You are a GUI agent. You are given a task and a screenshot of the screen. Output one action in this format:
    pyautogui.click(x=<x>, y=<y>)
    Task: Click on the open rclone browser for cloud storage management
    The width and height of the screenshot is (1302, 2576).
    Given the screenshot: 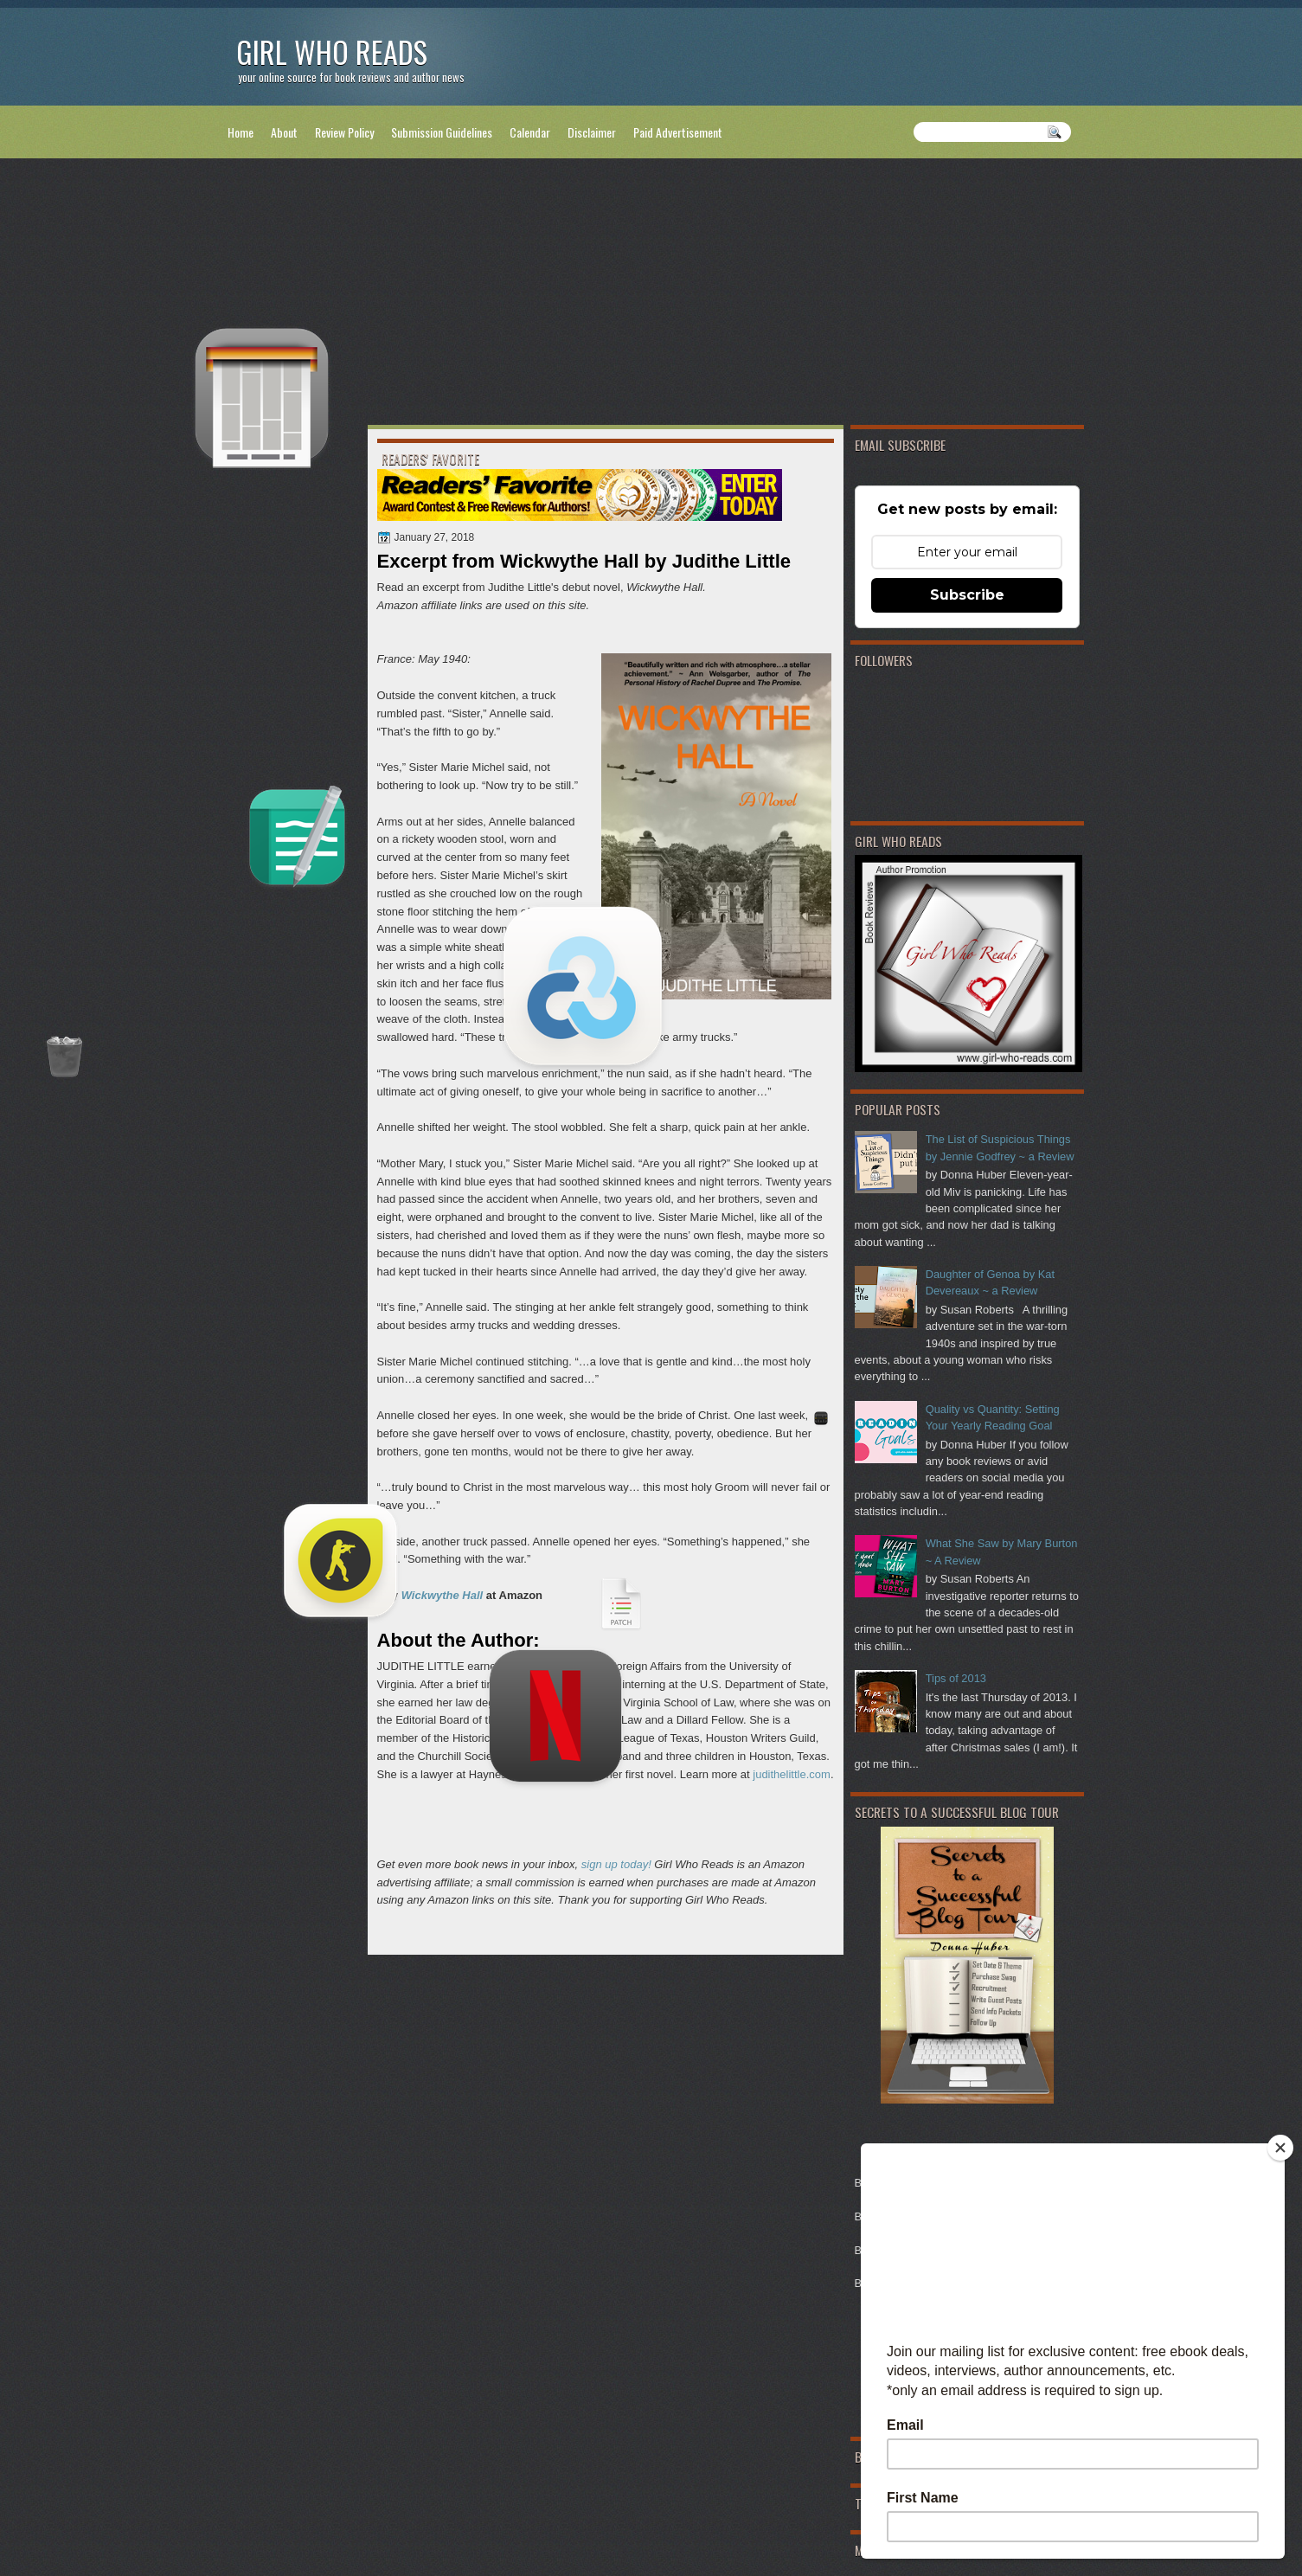 What is the action you would take?
    pyautogui.click(x=582, y=986)
    